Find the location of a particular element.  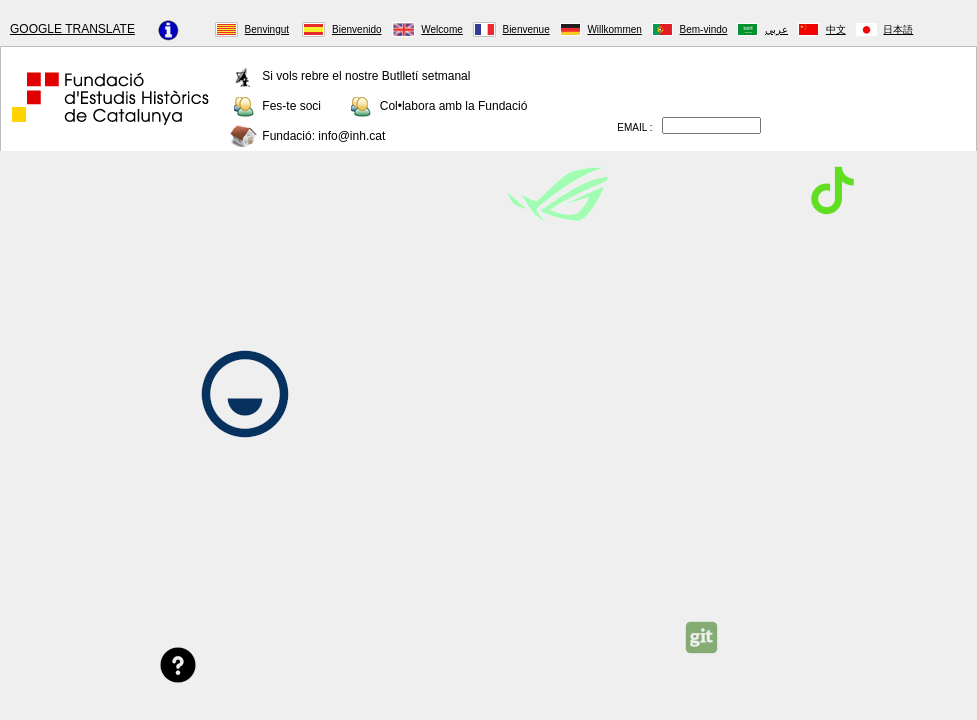

access help or support information is located at coordinates (178, 665).